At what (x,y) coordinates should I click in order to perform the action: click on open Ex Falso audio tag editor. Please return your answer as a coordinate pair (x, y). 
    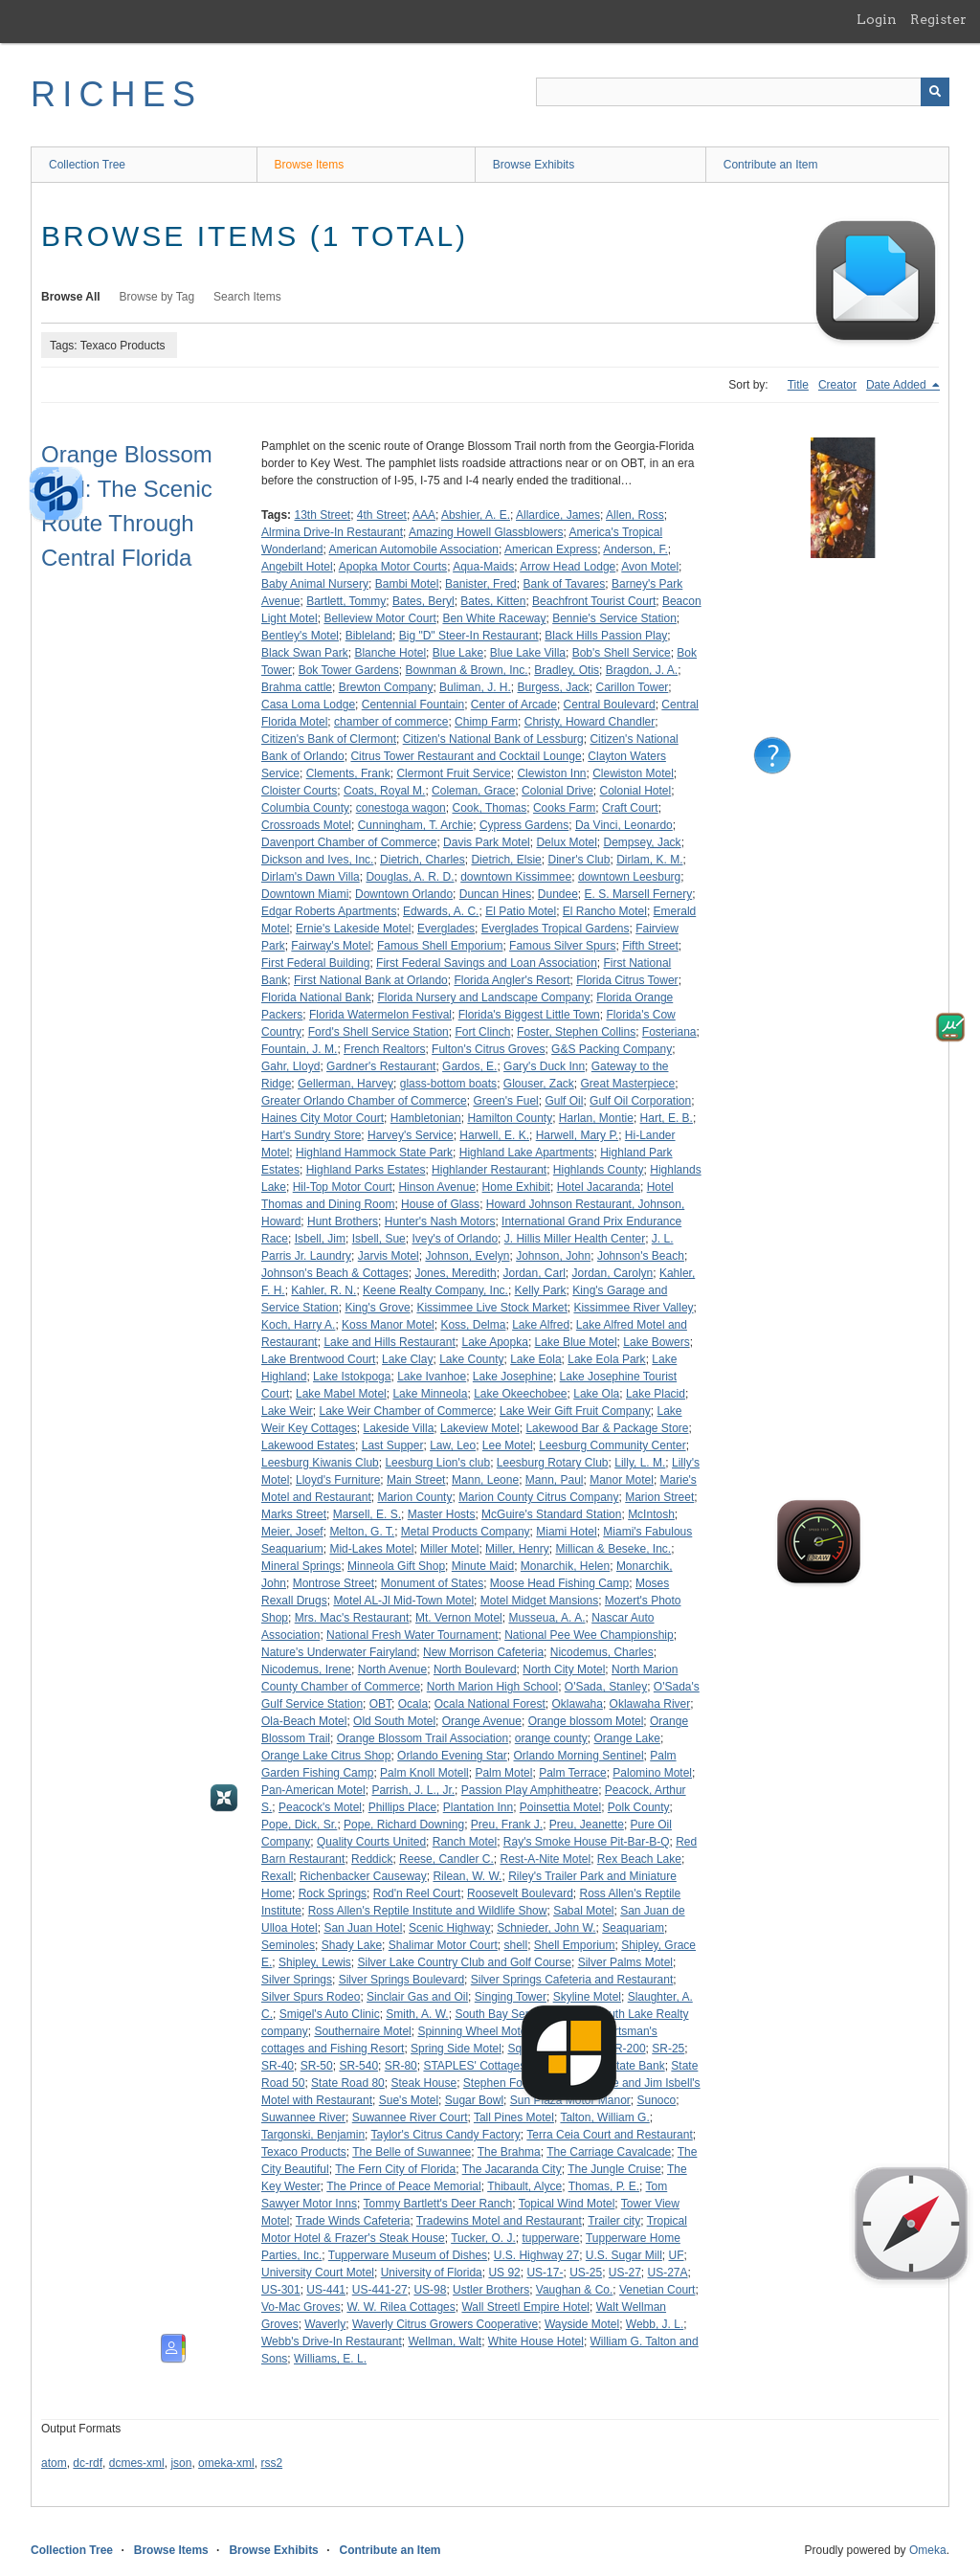
    Looking at the image, I should click on (224, 1798).